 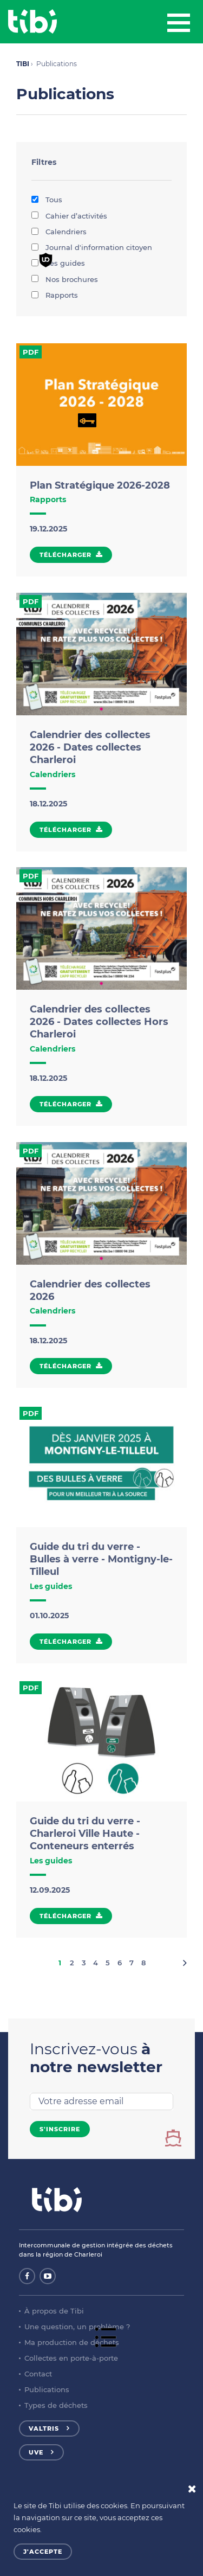 What do you see at coordinates (87, 420) in the screenshot?
I see `coppel company logo` at bounding box center [87, 420].